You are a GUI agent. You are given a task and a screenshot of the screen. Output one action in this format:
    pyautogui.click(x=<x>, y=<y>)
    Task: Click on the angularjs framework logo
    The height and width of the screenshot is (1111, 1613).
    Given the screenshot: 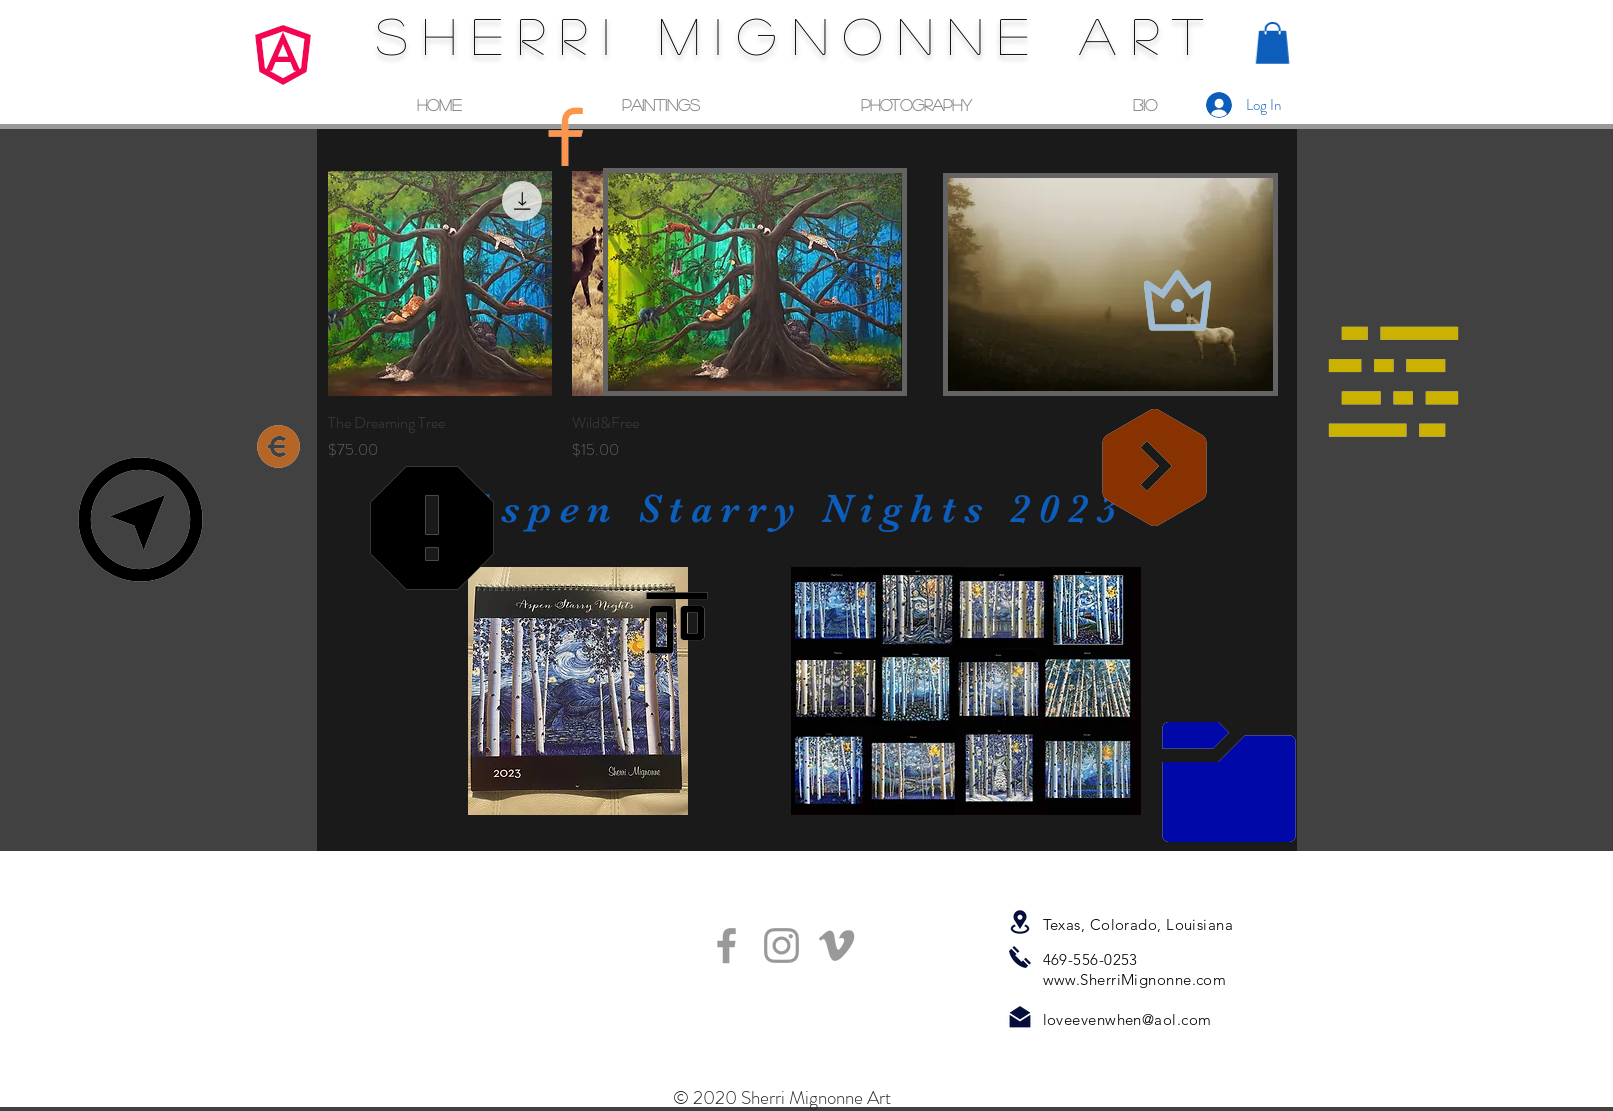 What is the action you would take?
    pyautogui.click(x=283, y=55)
    